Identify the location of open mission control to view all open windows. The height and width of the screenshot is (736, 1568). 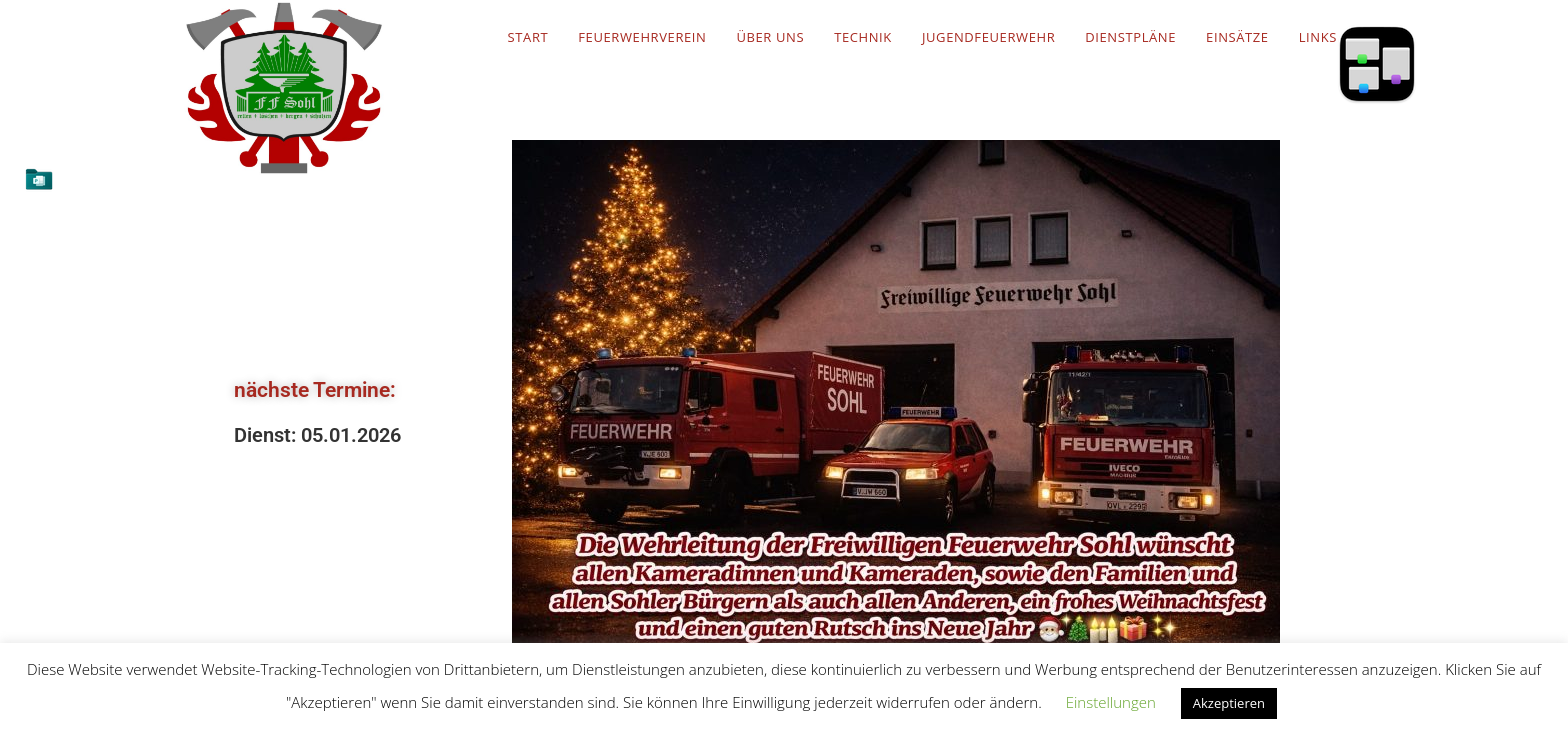
(1377, 64).